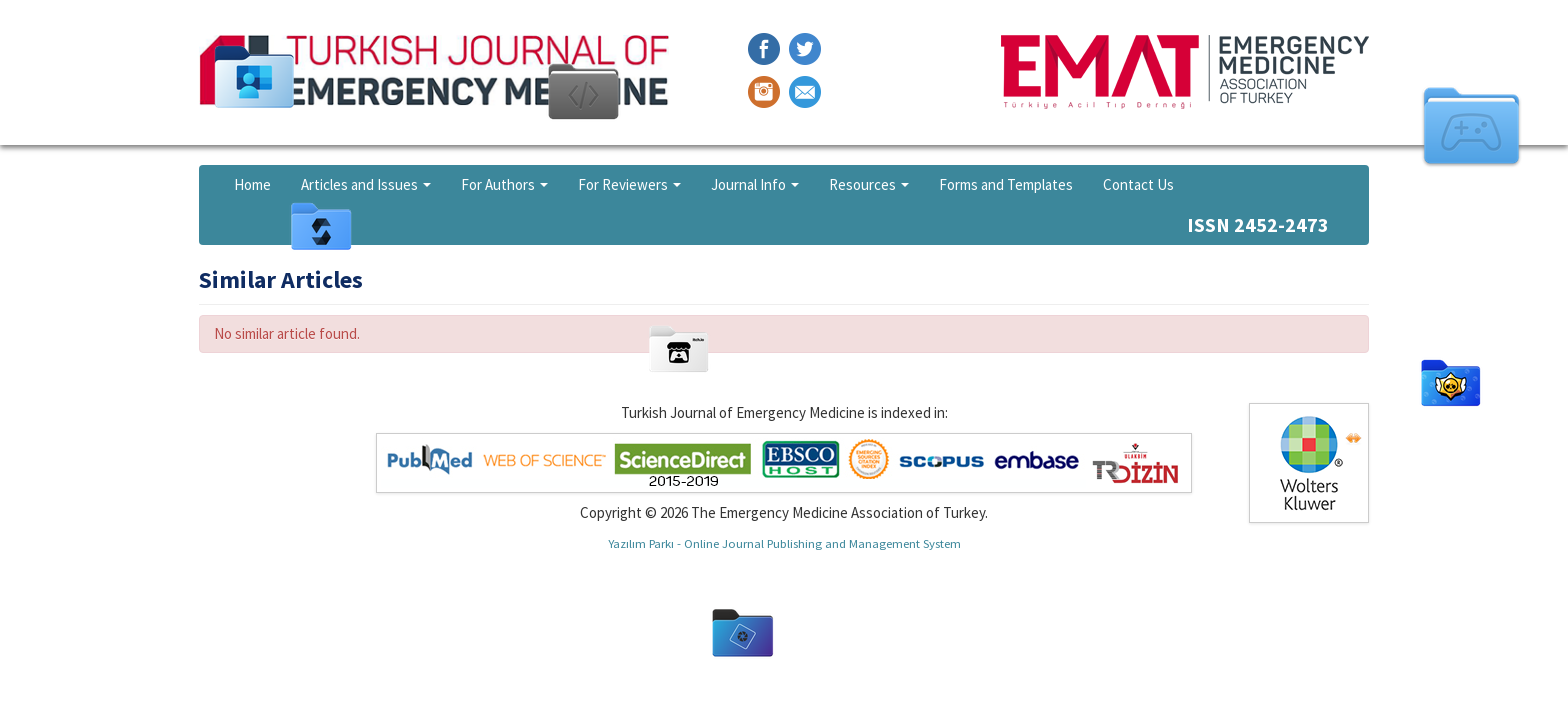 The width and height of the screenshot is (1568, 720). What do you see at coordinates (678, 350) in the screenshot?
I see `open your itch.io games folder` at bounding box center [678, 350].